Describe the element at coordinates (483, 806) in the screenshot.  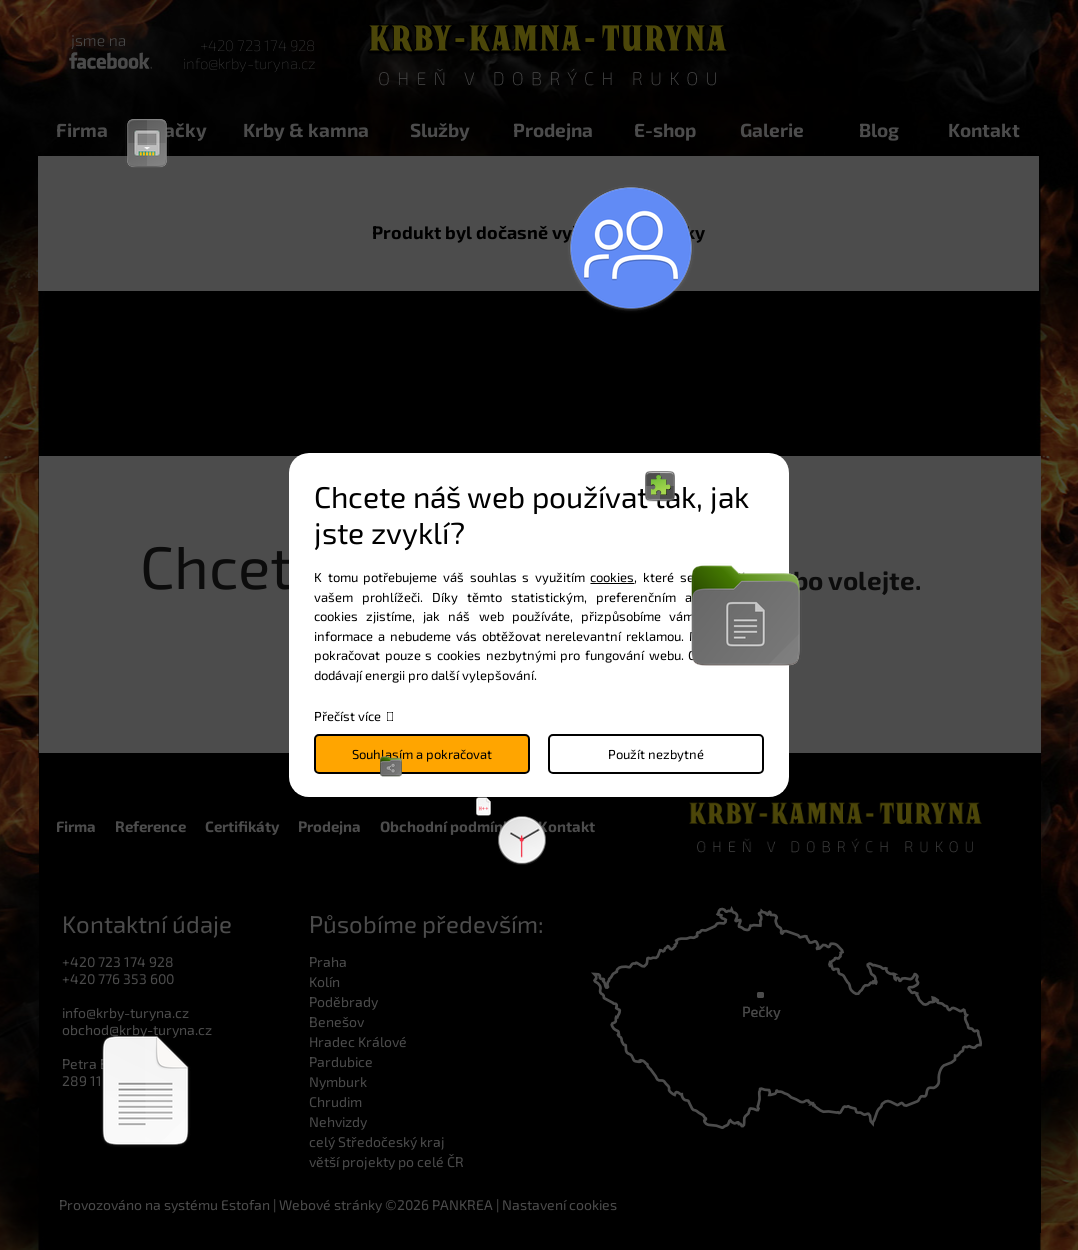
I see `c++ header file` at that location.